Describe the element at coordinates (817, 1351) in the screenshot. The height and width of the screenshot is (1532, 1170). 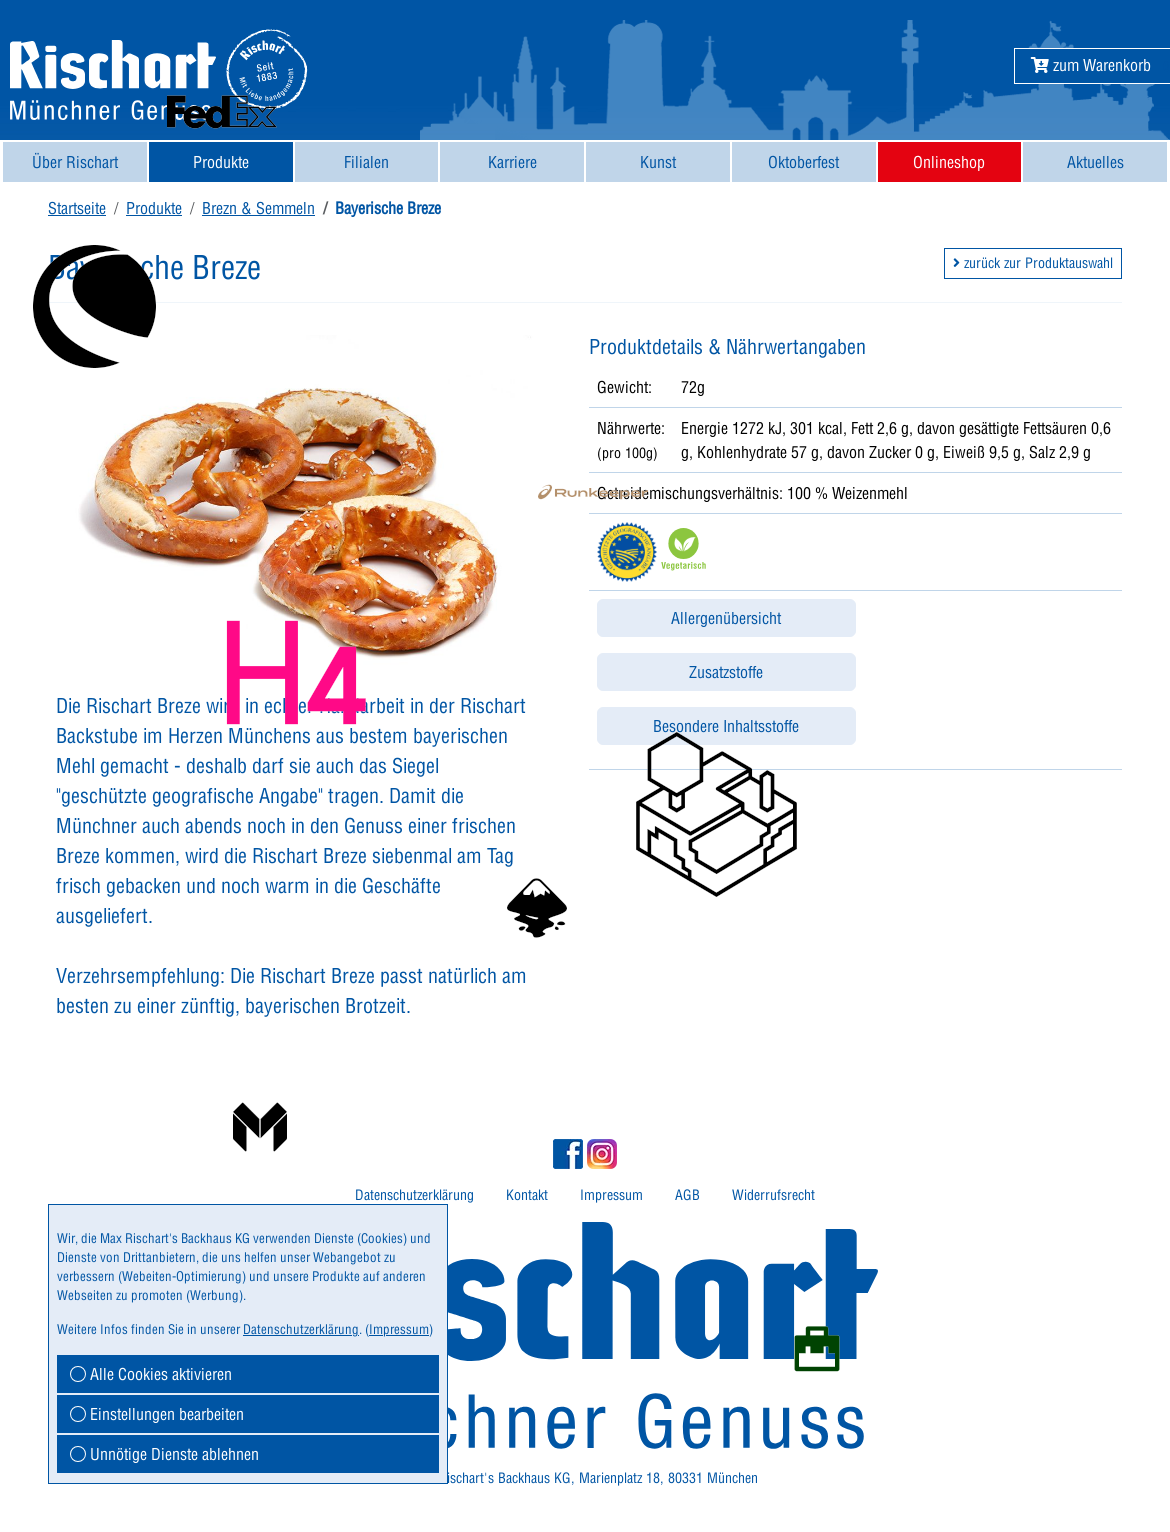
I see `access work or business documents` at that location.